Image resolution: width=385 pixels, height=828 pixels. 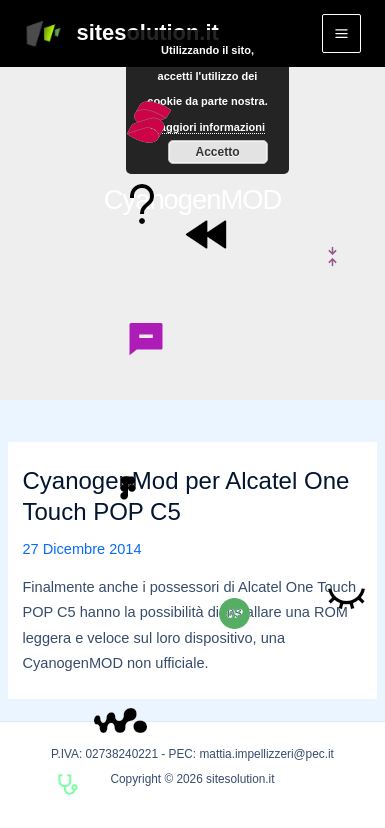 I want to click on rewind or skip backward in media playback, so click(x=207, y=234).